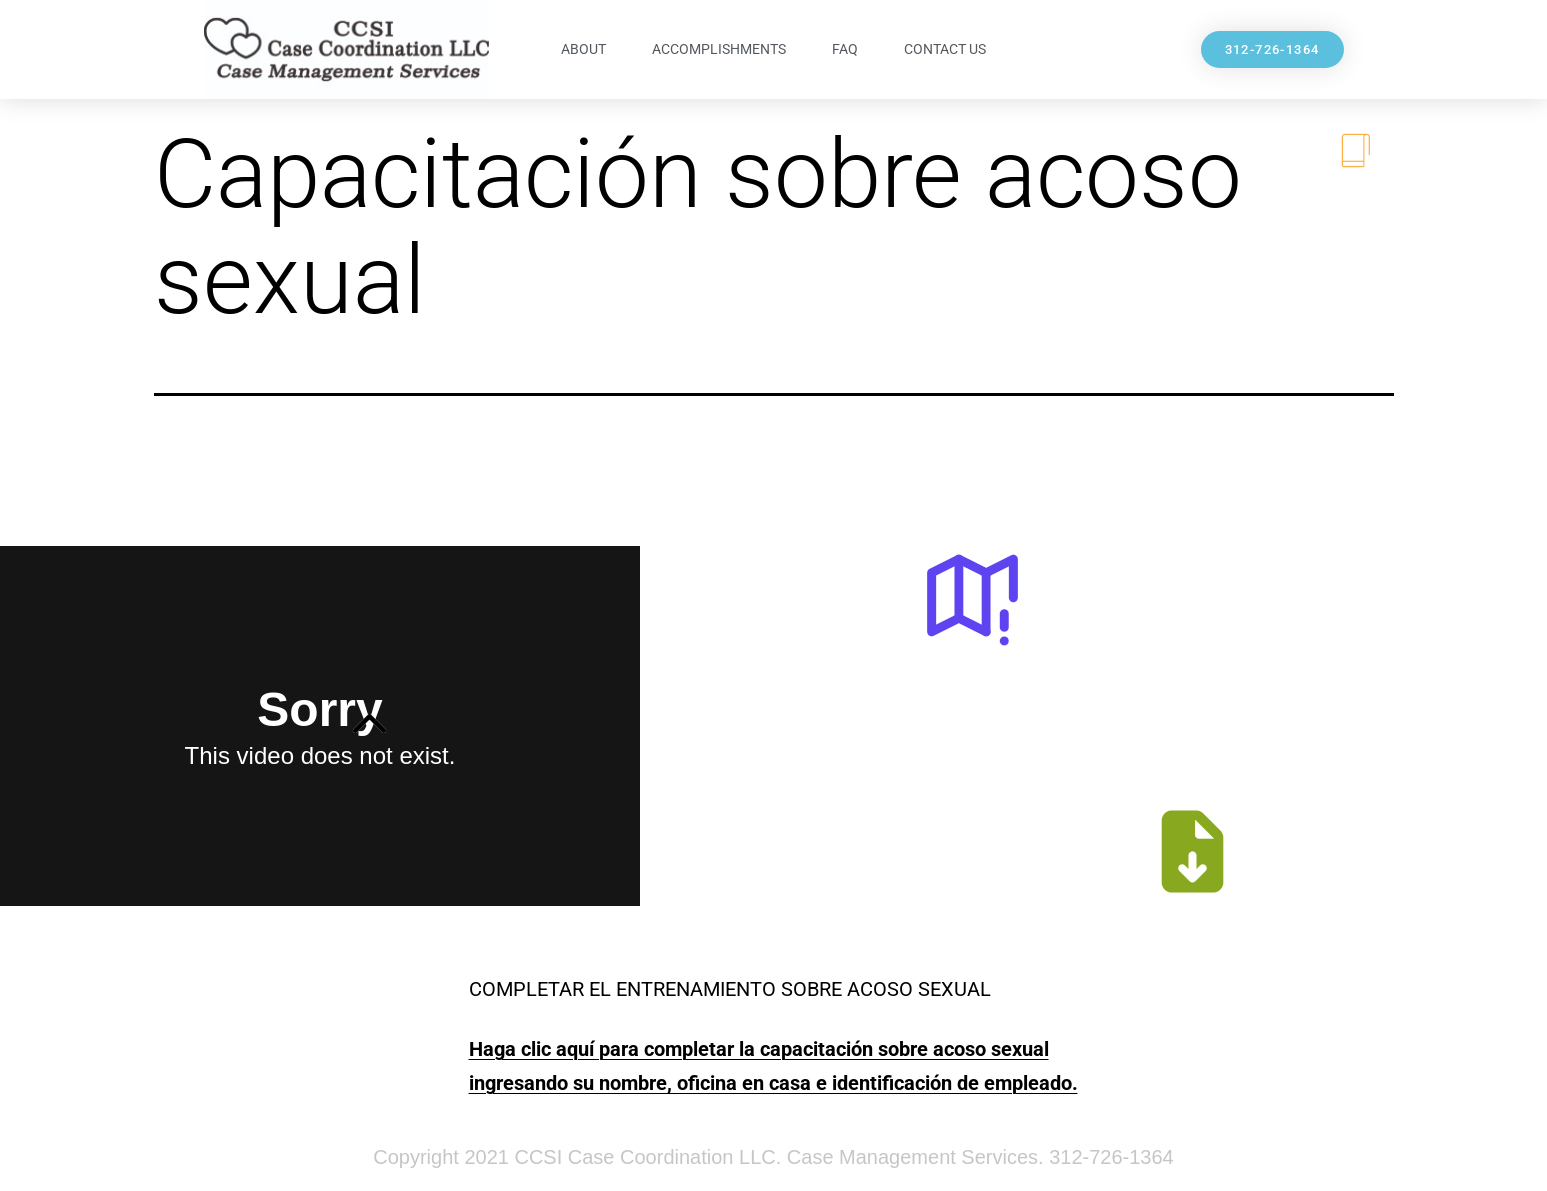  Describe the element at coordinates (369, 723) in the screenshot. I see `collapse an expanded section` at that location.